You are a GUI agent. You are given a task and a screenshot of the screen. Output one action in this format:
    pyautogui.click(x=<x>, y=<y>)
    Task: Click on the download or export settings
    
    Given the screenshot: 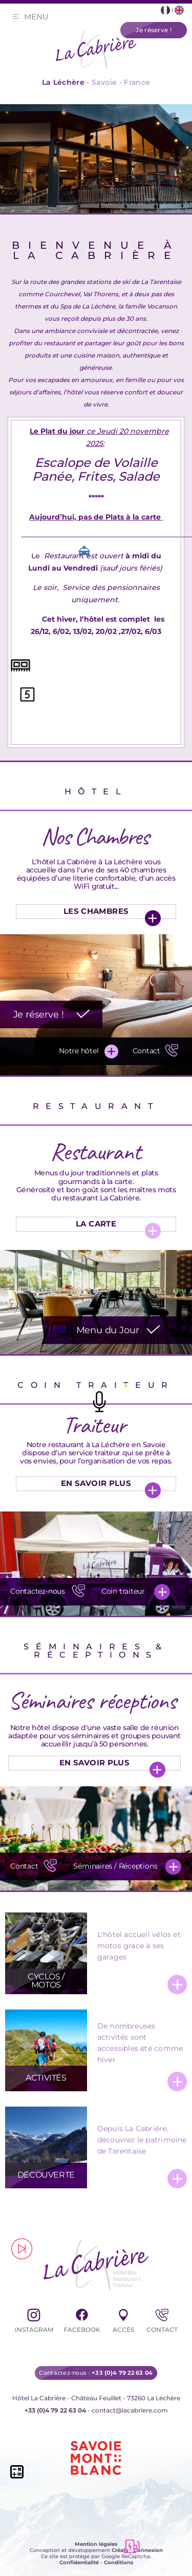 What is the action you would take?
    pyautogui.click(x=124, y=1387)
    